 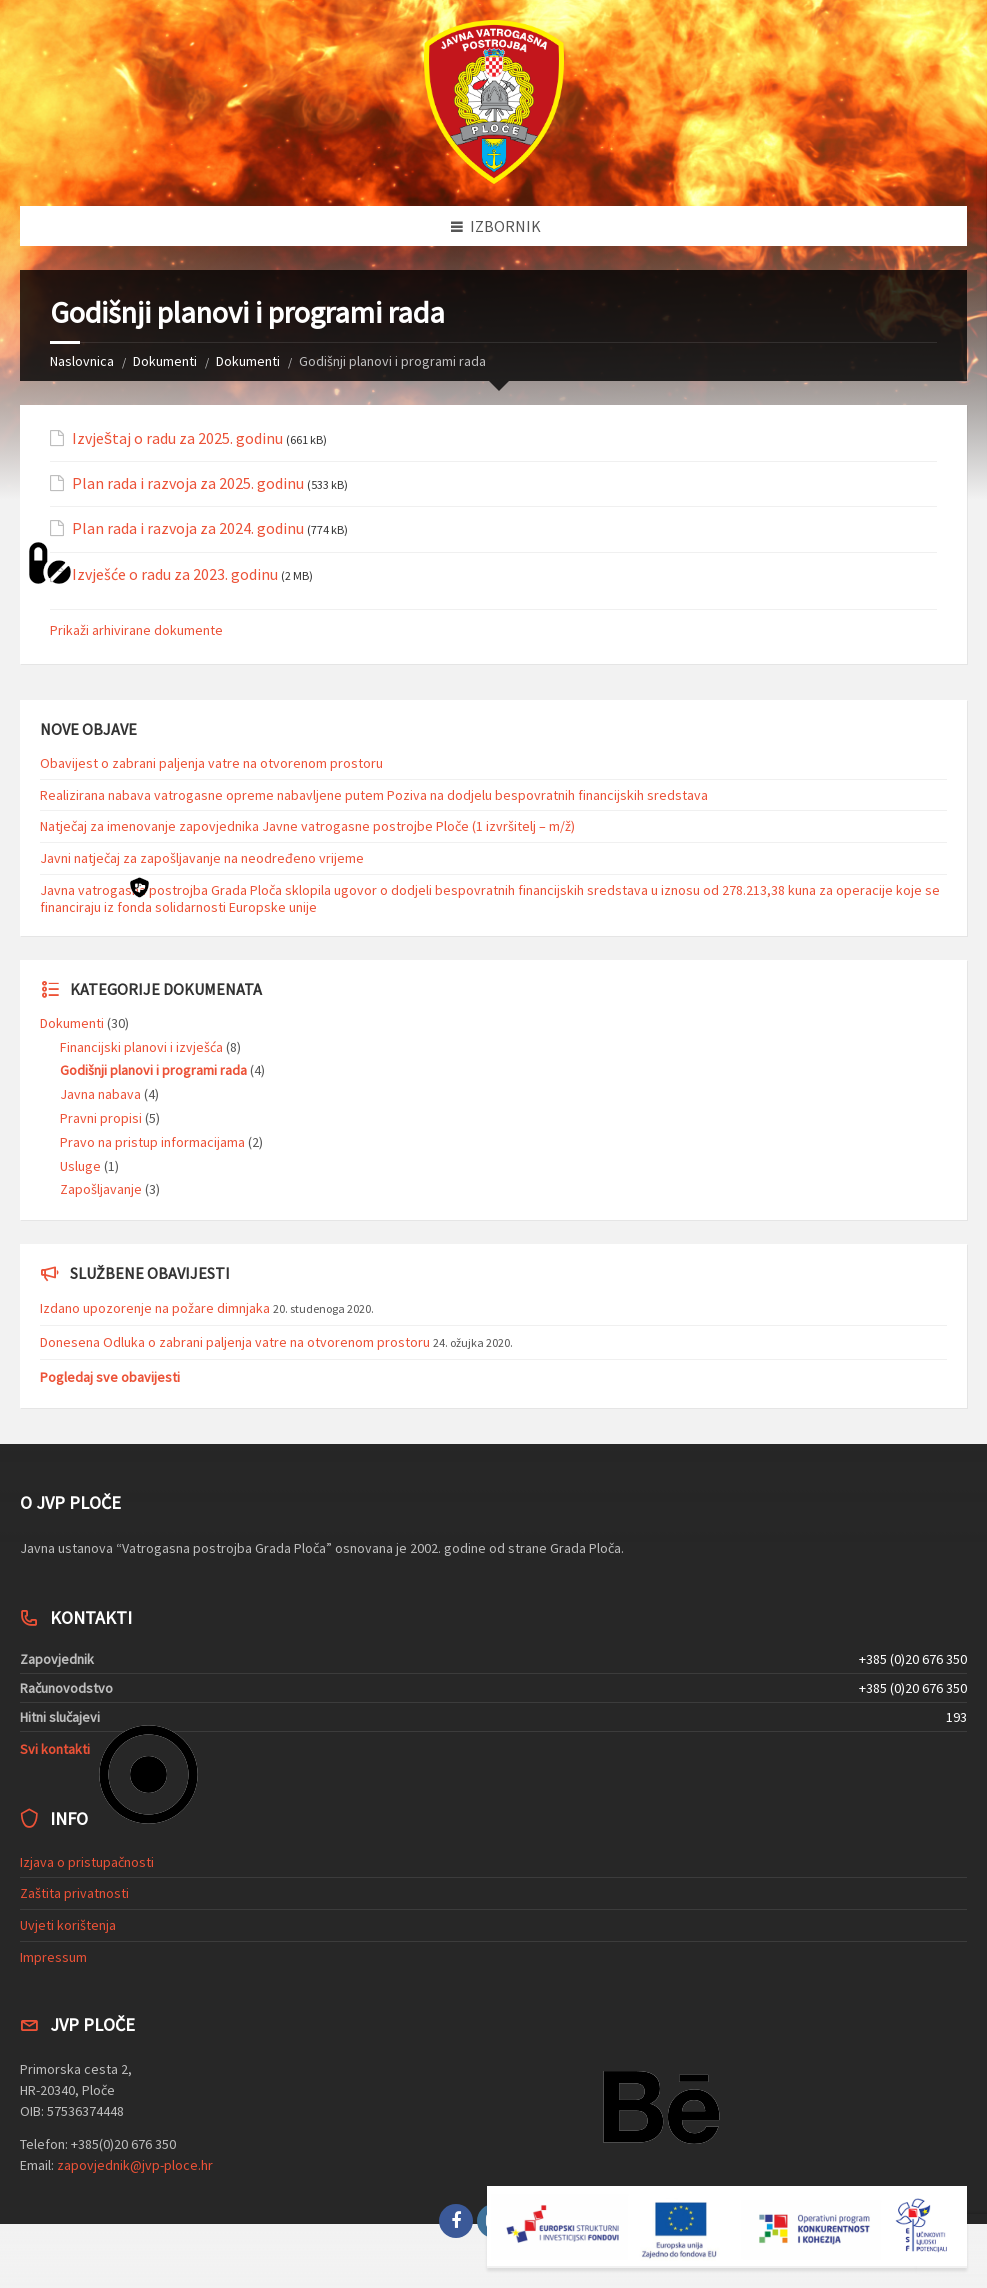 I want to click on view medication reminders, so click(x=50, y=563).